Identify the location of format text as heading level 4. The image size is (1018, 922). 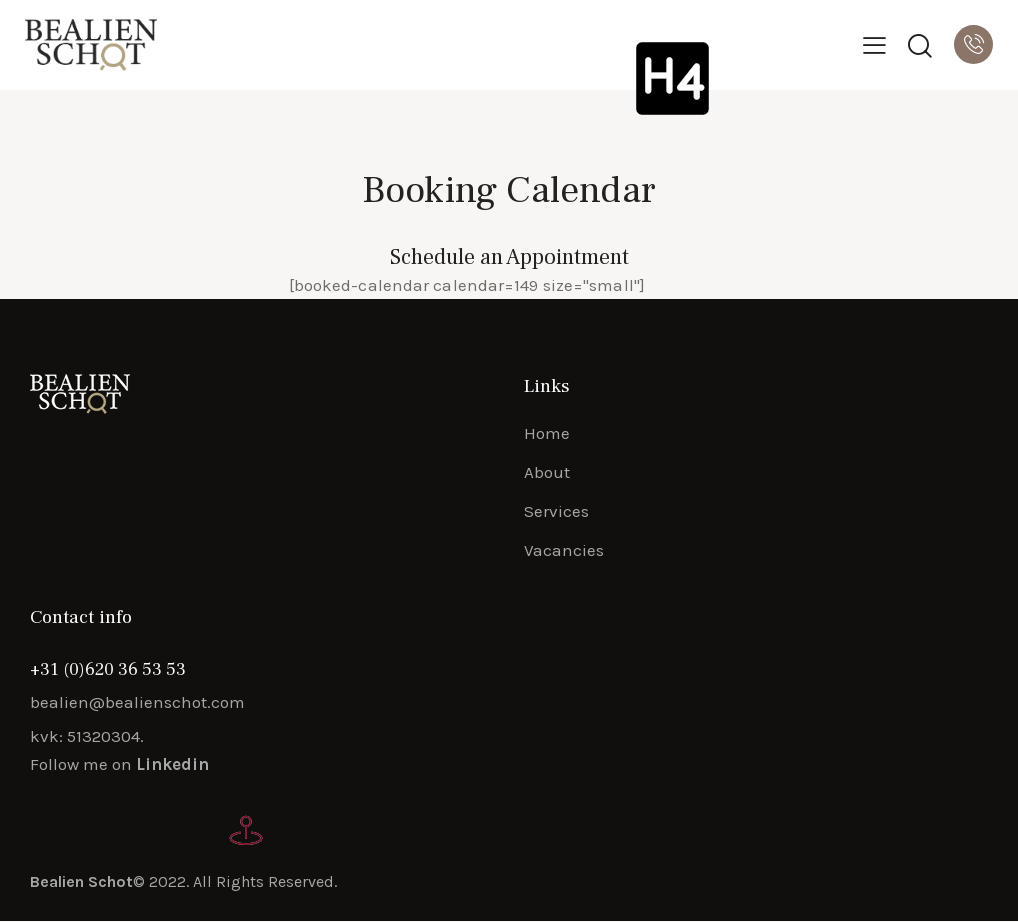
(672, 78).